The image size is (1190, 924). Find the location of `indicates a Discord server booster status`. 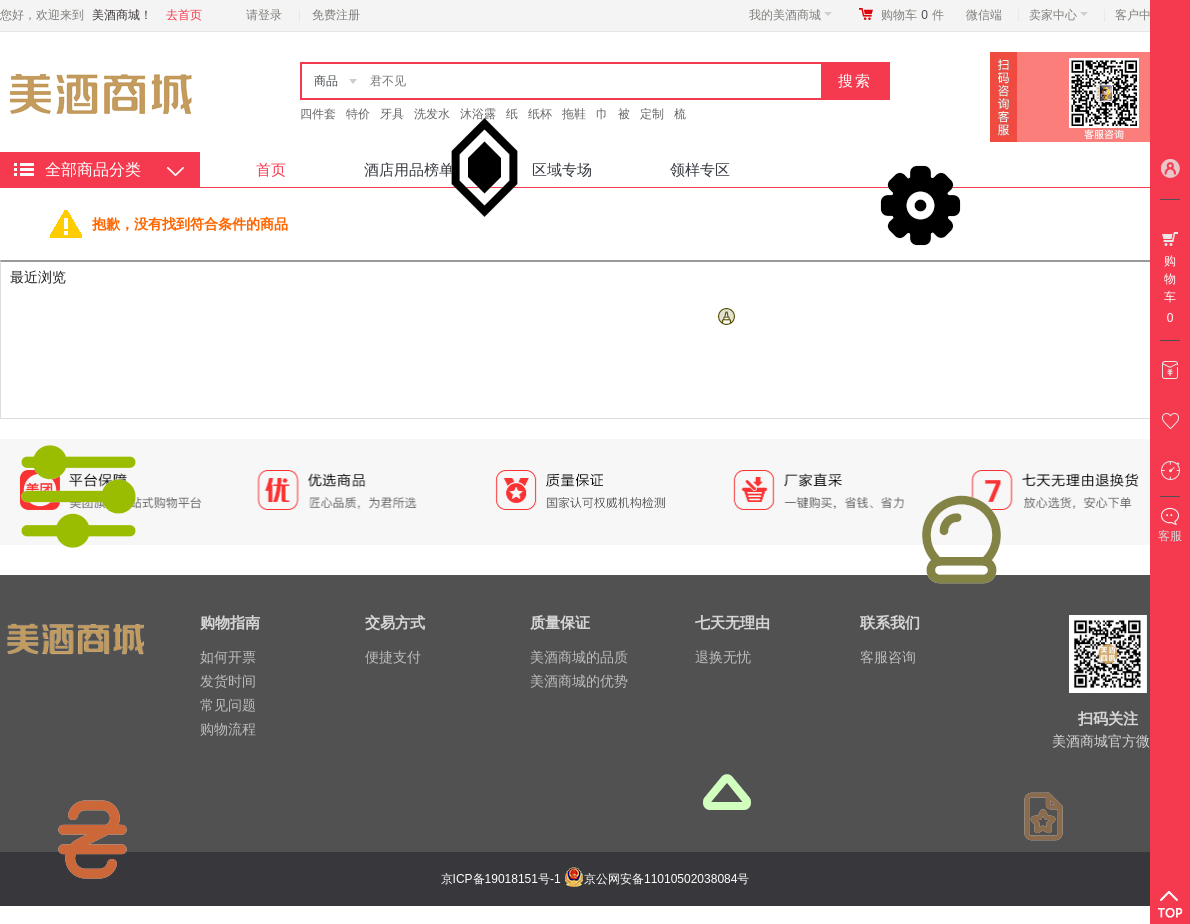

indicates a Discord server booster status is located at coordinates (484, 167).